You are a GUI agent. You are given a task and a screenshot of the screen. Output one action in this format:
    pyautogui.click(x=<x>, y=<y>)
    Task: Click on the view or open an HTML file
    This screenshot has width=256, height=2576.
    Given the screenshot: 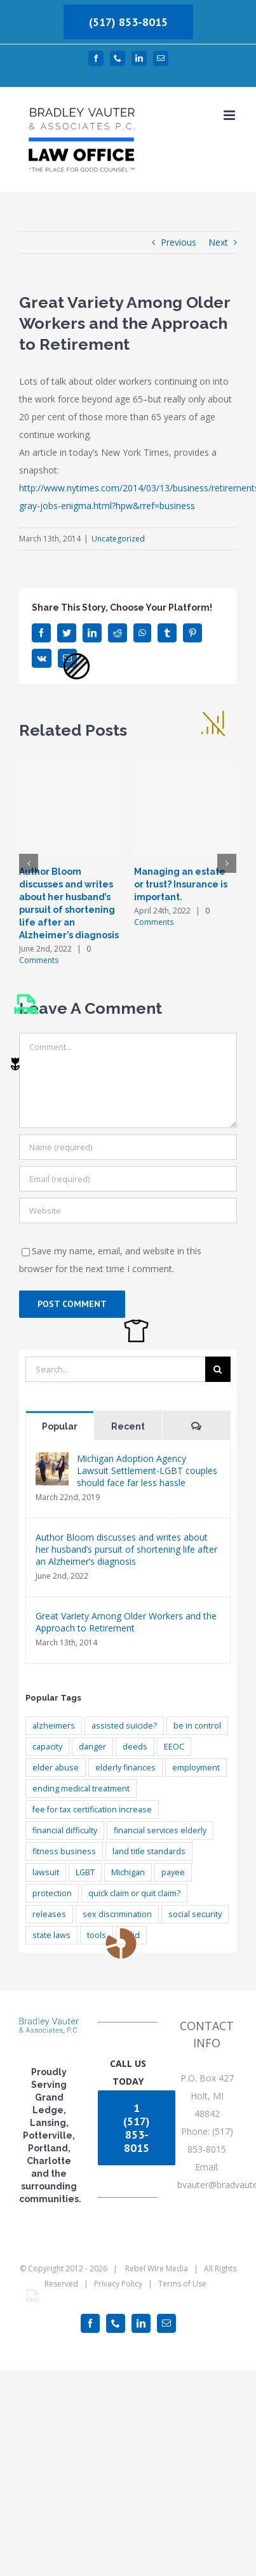 What is the action you would take?
    pyautogui.click(x=26, y=1005)
    